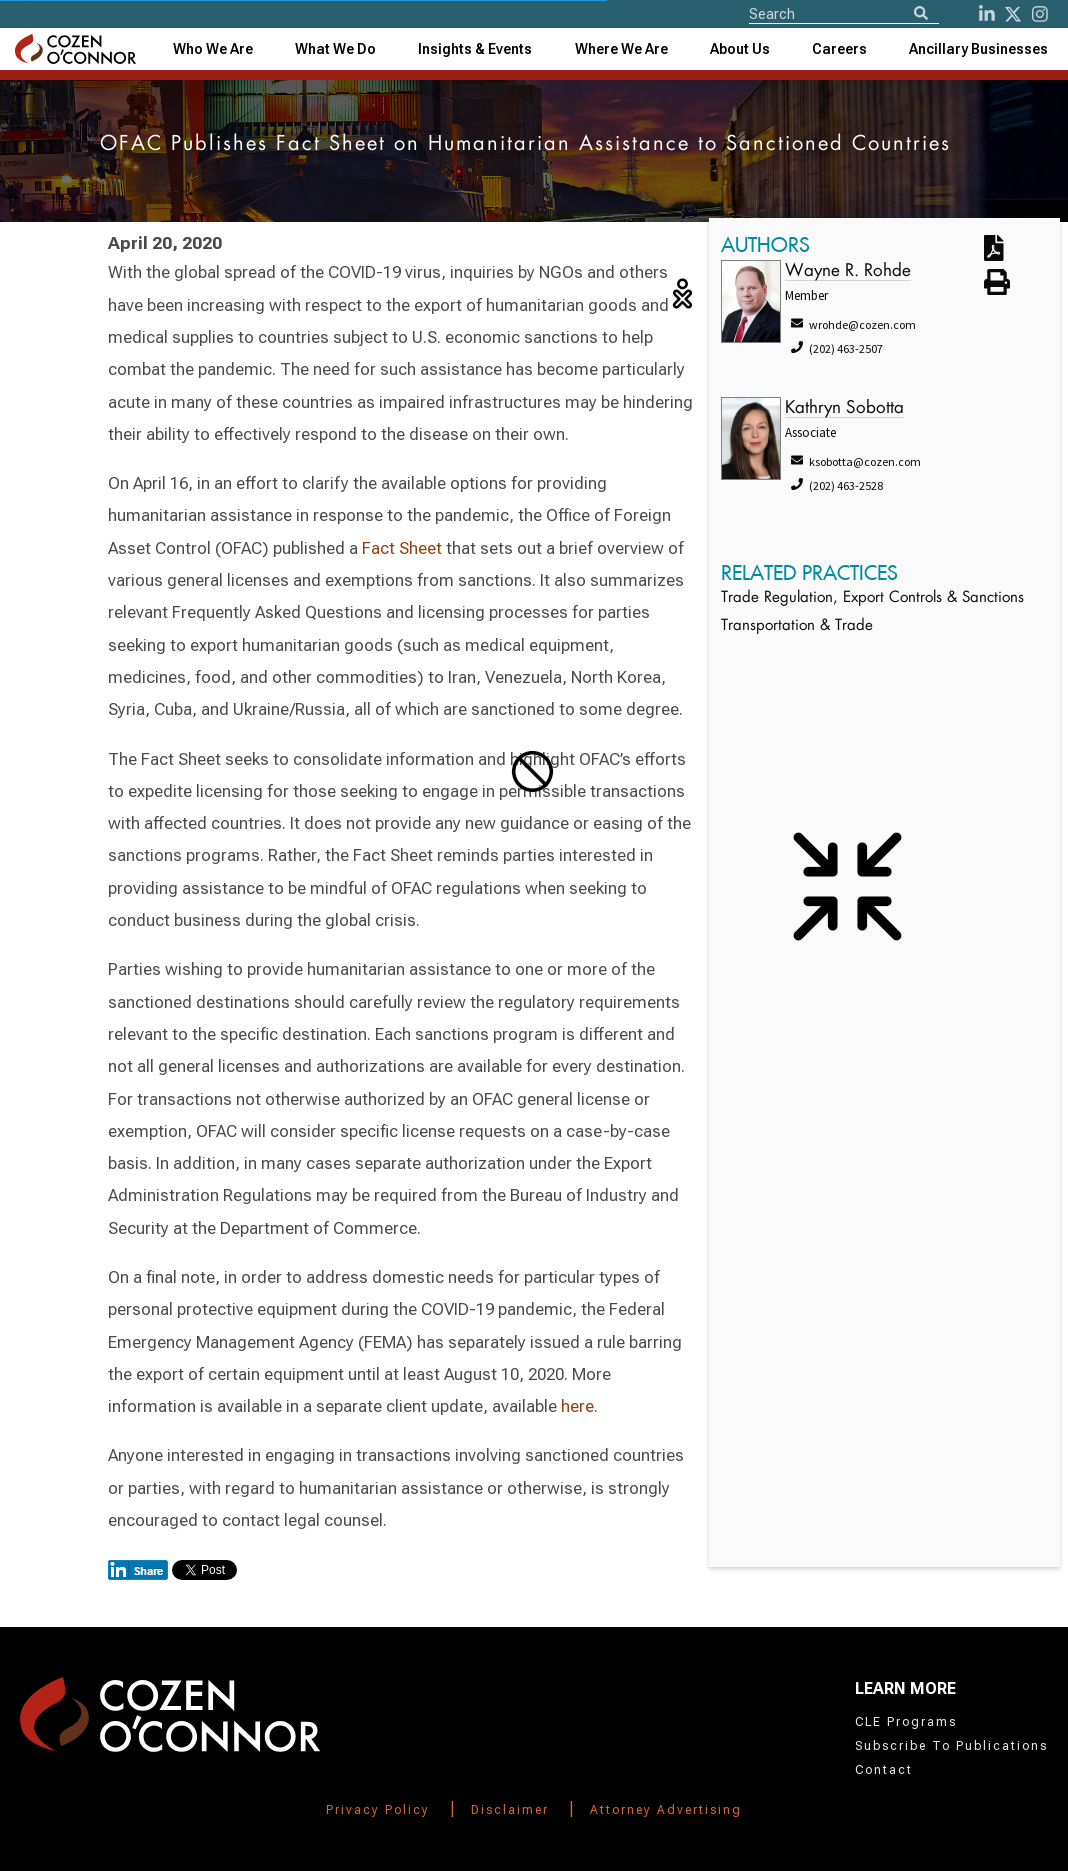 Image resolution: width=1068 pixels, height=1871 pixels. Describe the element at coordinates (532, 771) in the screenshot. I see `indicates blocked or prohibited content` at that location.